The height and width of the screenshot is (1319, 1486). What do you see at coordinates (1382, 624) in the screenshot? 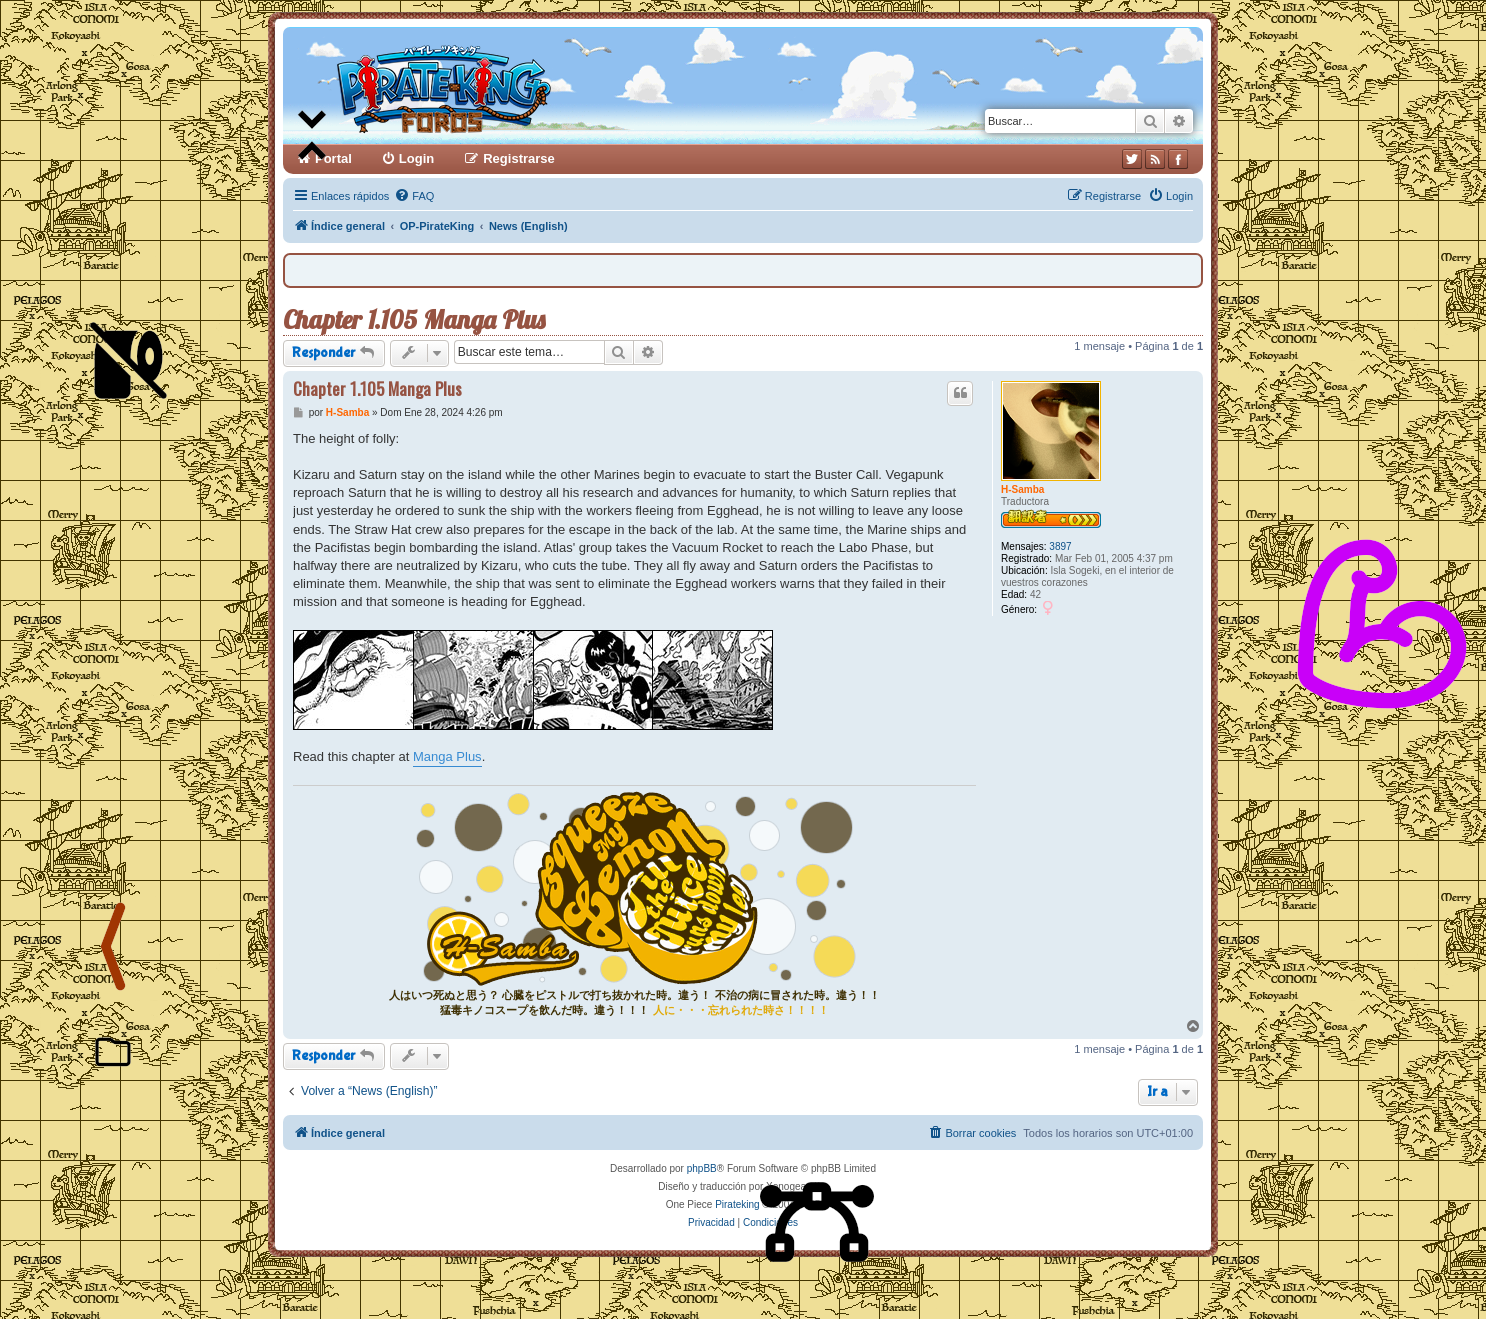
I see `indicates strength or power feature` at bounding box center [1382, 624].